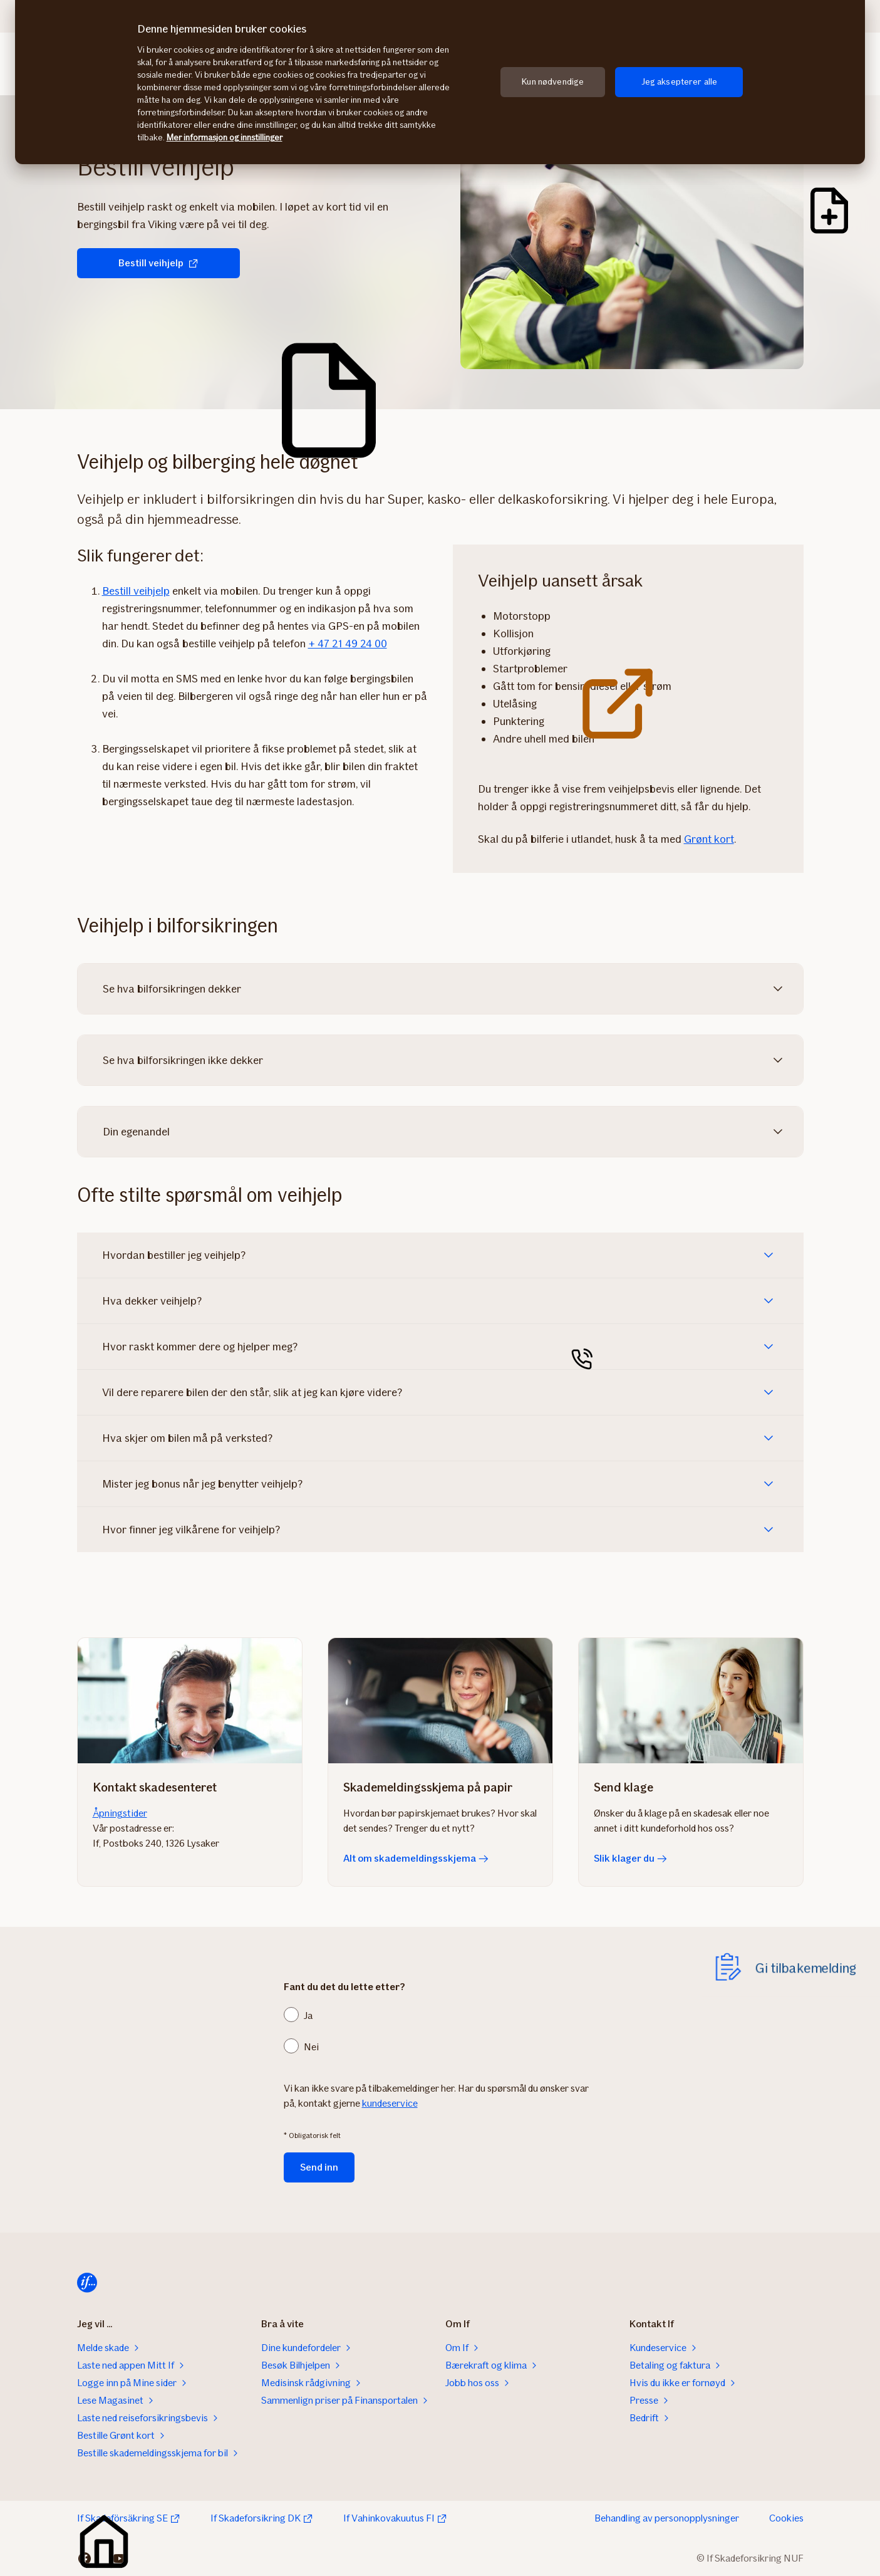 The image size is (880, 2576). I want to click on open link in a new tab or window, so click(618, 704).